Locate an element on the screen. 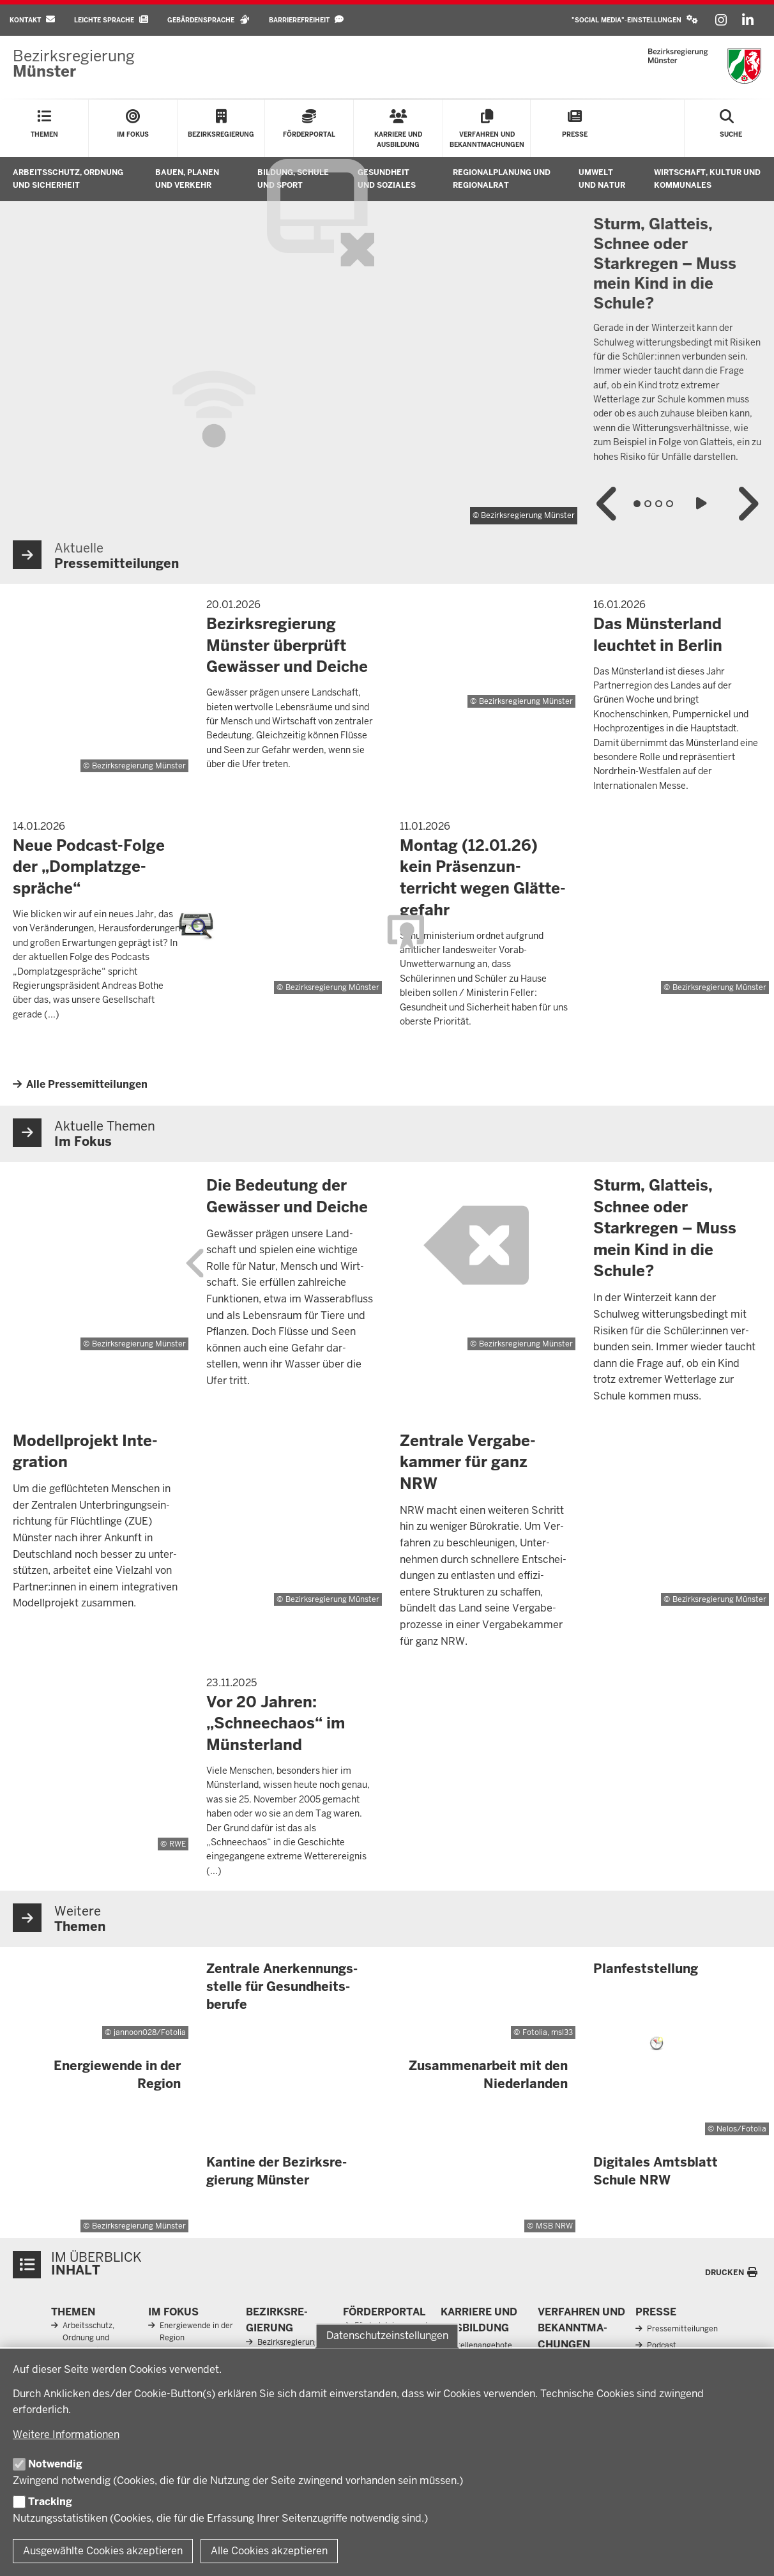 The height and width of the screenshot is (2576, 774). create a new calendar appointment is located at coordinates (656, 2043).